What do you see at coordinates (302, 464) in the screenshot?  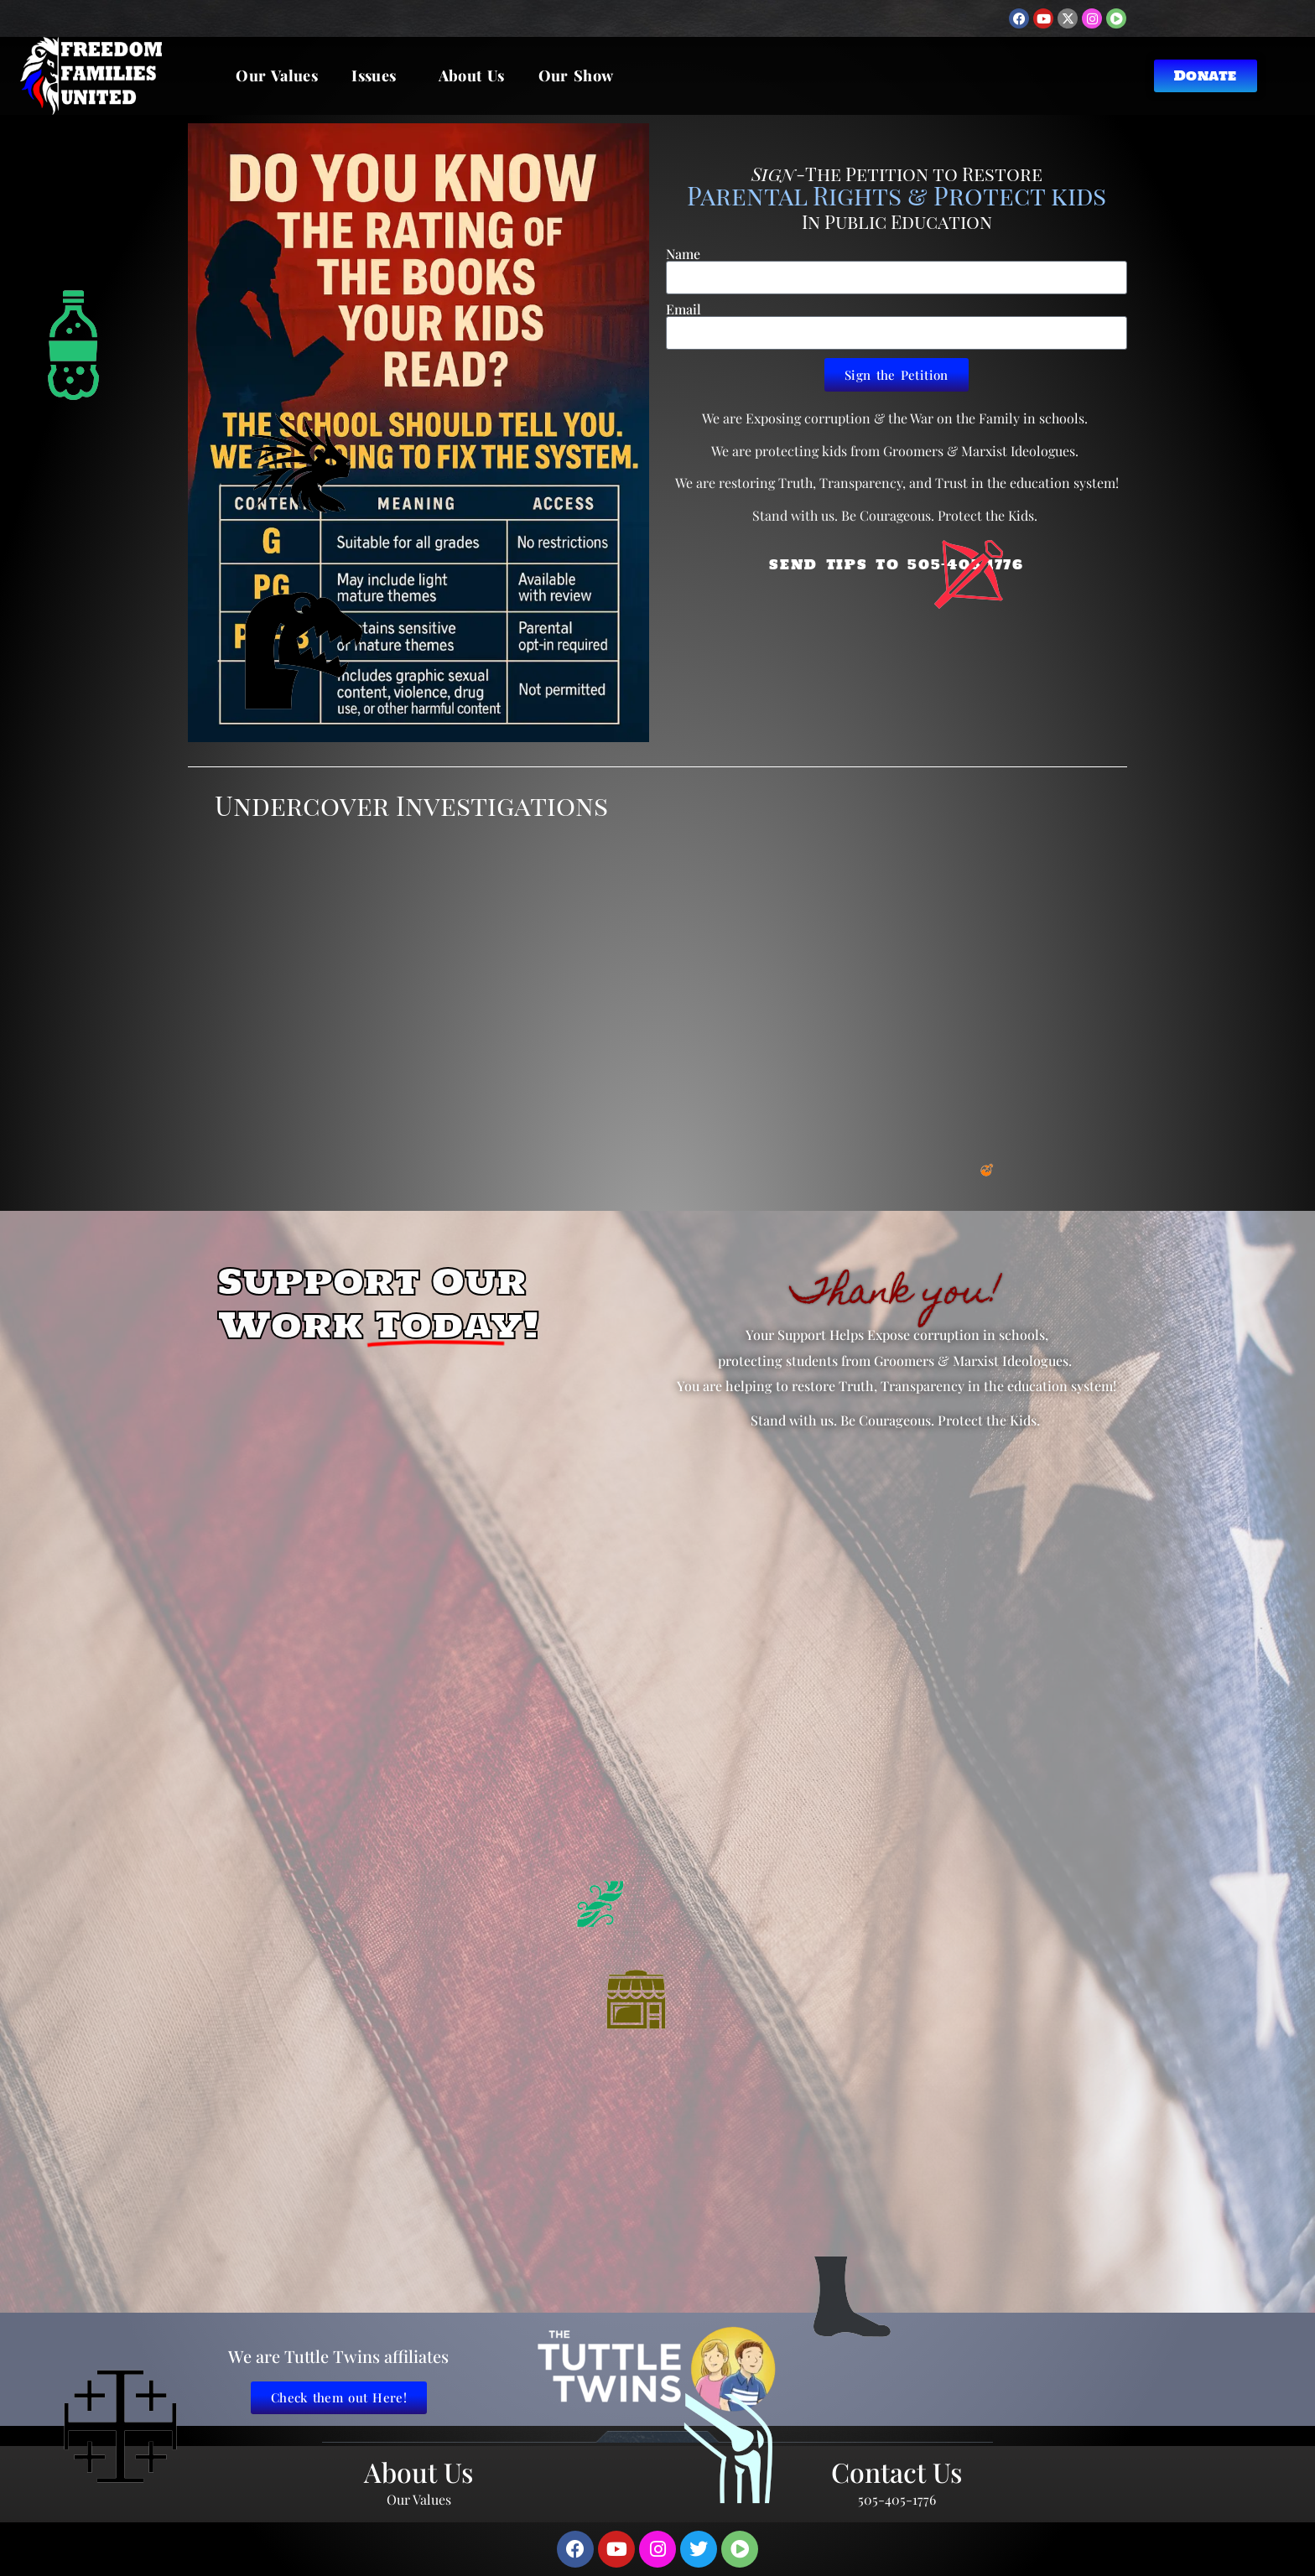 I see `porcupine character or creature in a game` at bounding box center [302, 464].